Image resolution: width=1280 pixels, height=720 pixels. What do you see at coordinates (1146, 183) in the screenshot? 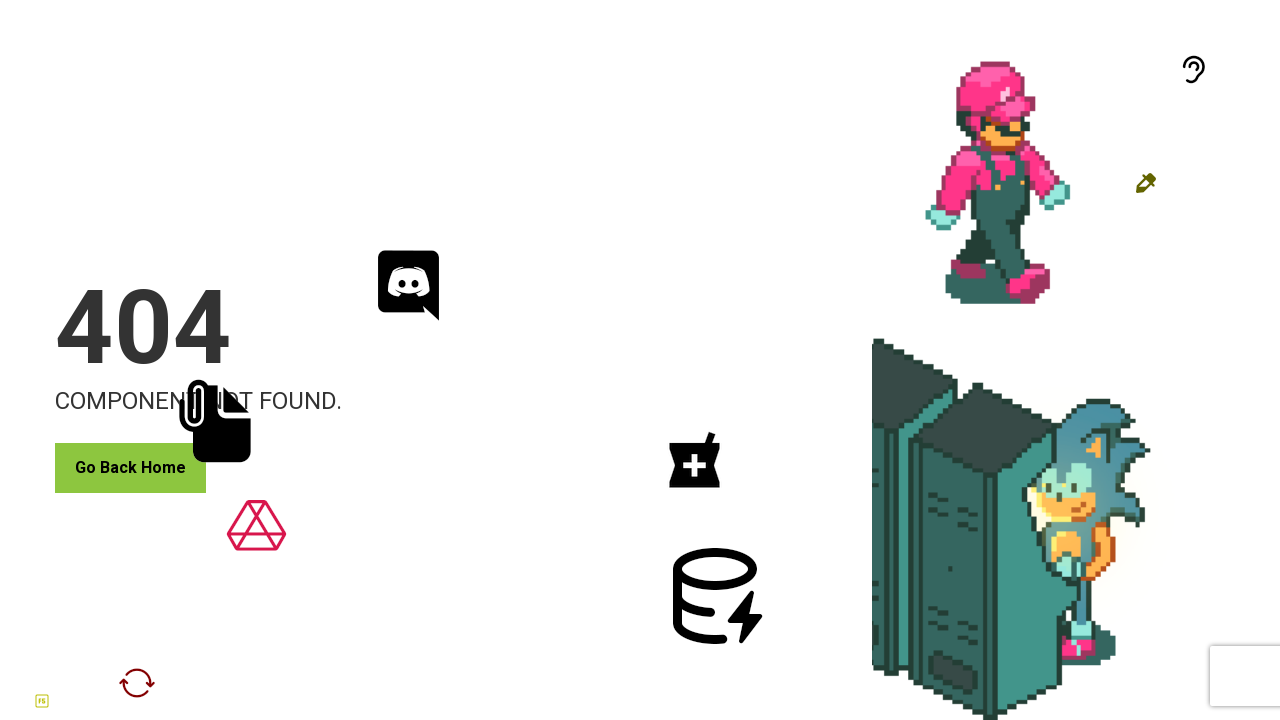
I see `select a color from the canvas` at bounding box center [1146, 183].